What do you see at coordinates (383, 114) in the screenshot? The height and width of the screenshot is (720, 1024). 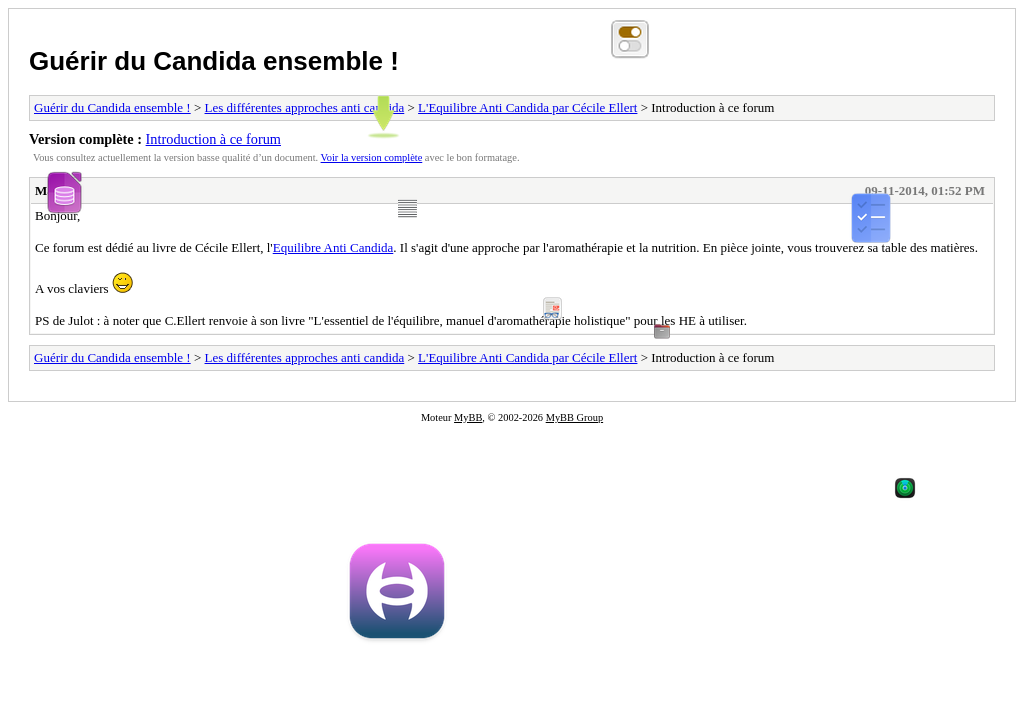 I see `save the current document` at bounding box center [383, 114].